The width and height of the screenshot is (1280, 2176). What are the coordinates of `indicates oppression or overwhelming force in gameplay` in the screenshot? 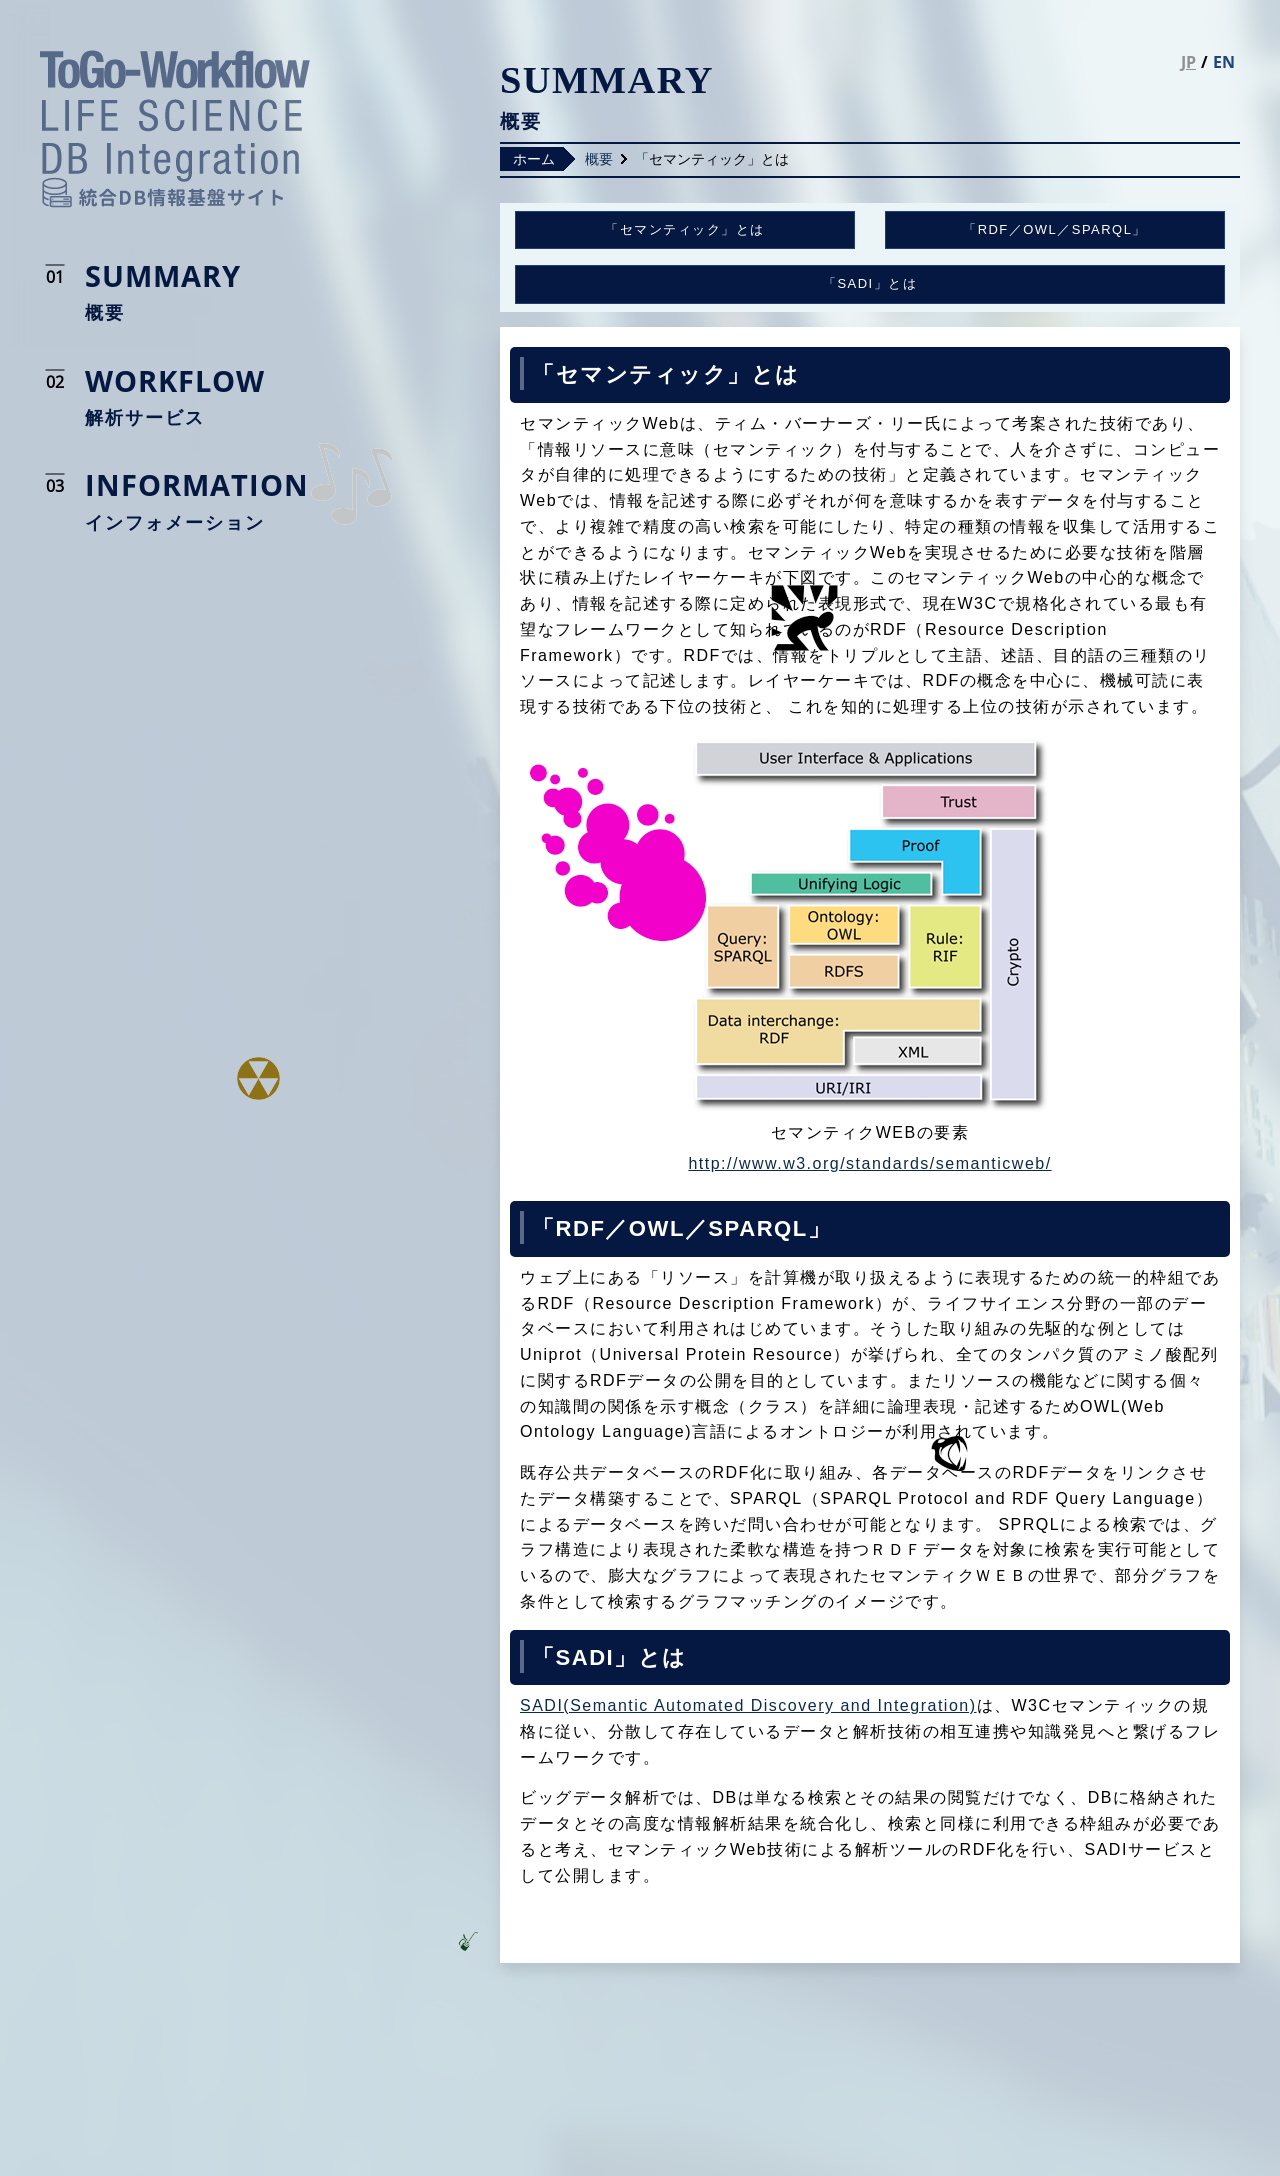 It's located at (804, 618).